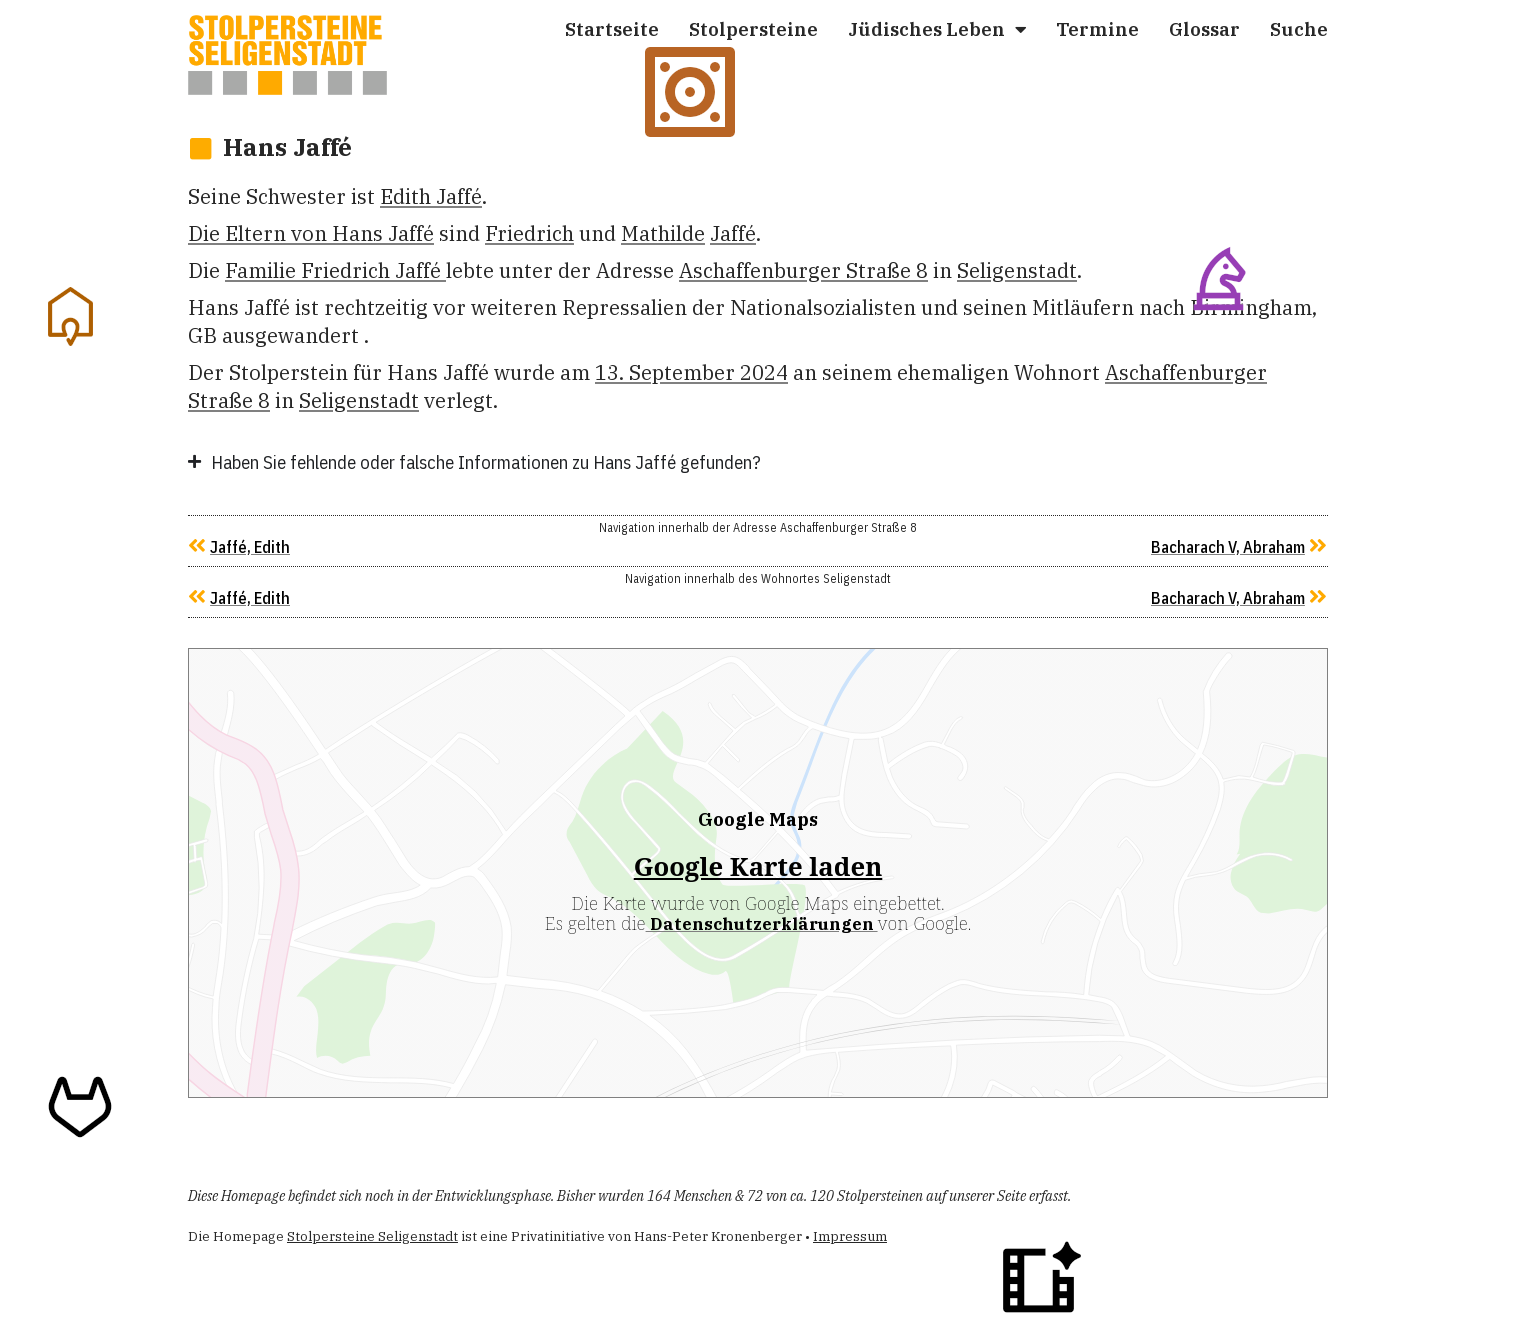 The width and height of the screenshot is (1516, 1330). Describe the element at coordinates (70, 316) in the screenshot. I see `open the emlakjet real estate app` at that location.